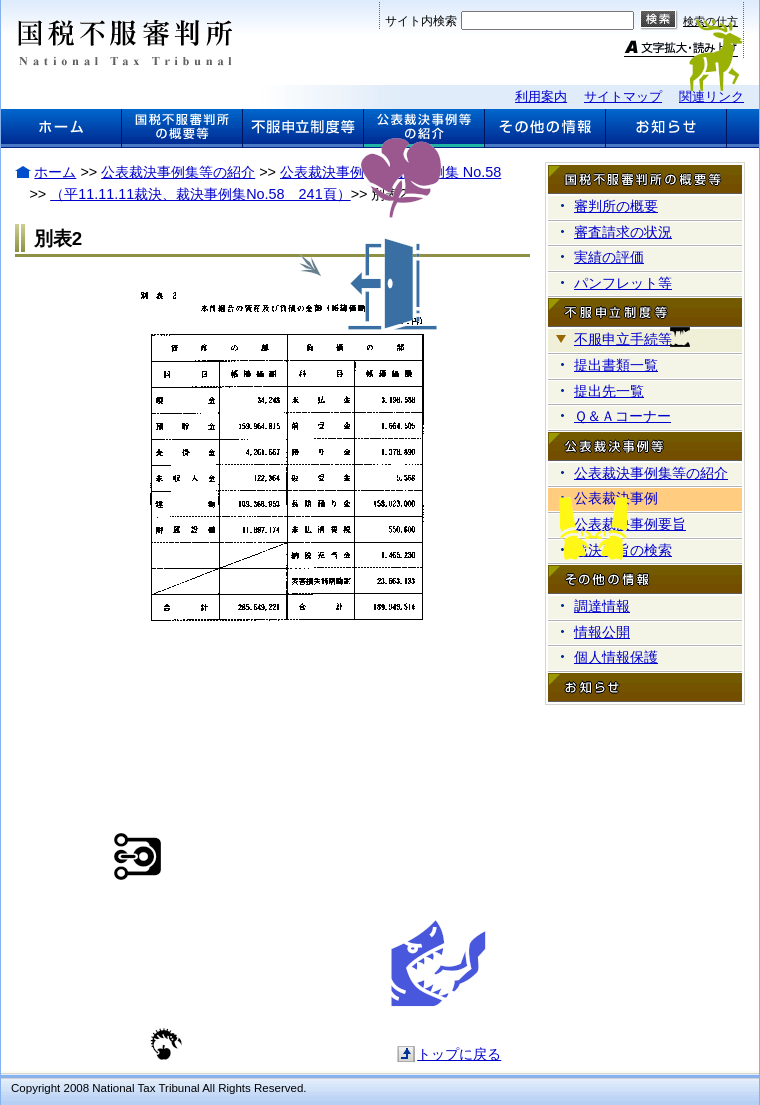 The width and height of the screenshot is (760, 1105). What do you see at coordinates (392, 283) in the screenshot?
I see `enter a room or building` at bounding box center [392, 283].